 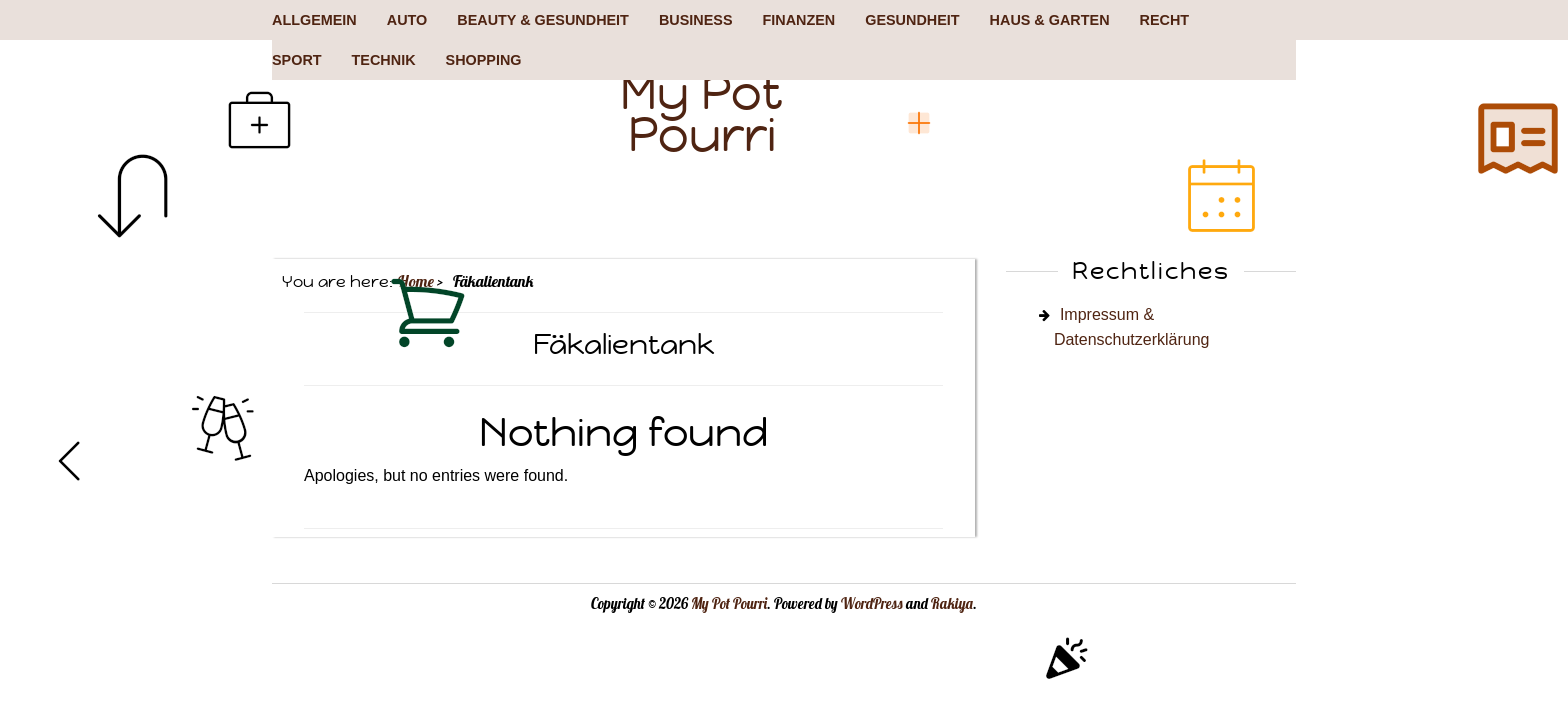 What do you see at coordinates (71, 461) in the screenshot?
I see `go back to the previous screen` at bounding box center [71, 461].